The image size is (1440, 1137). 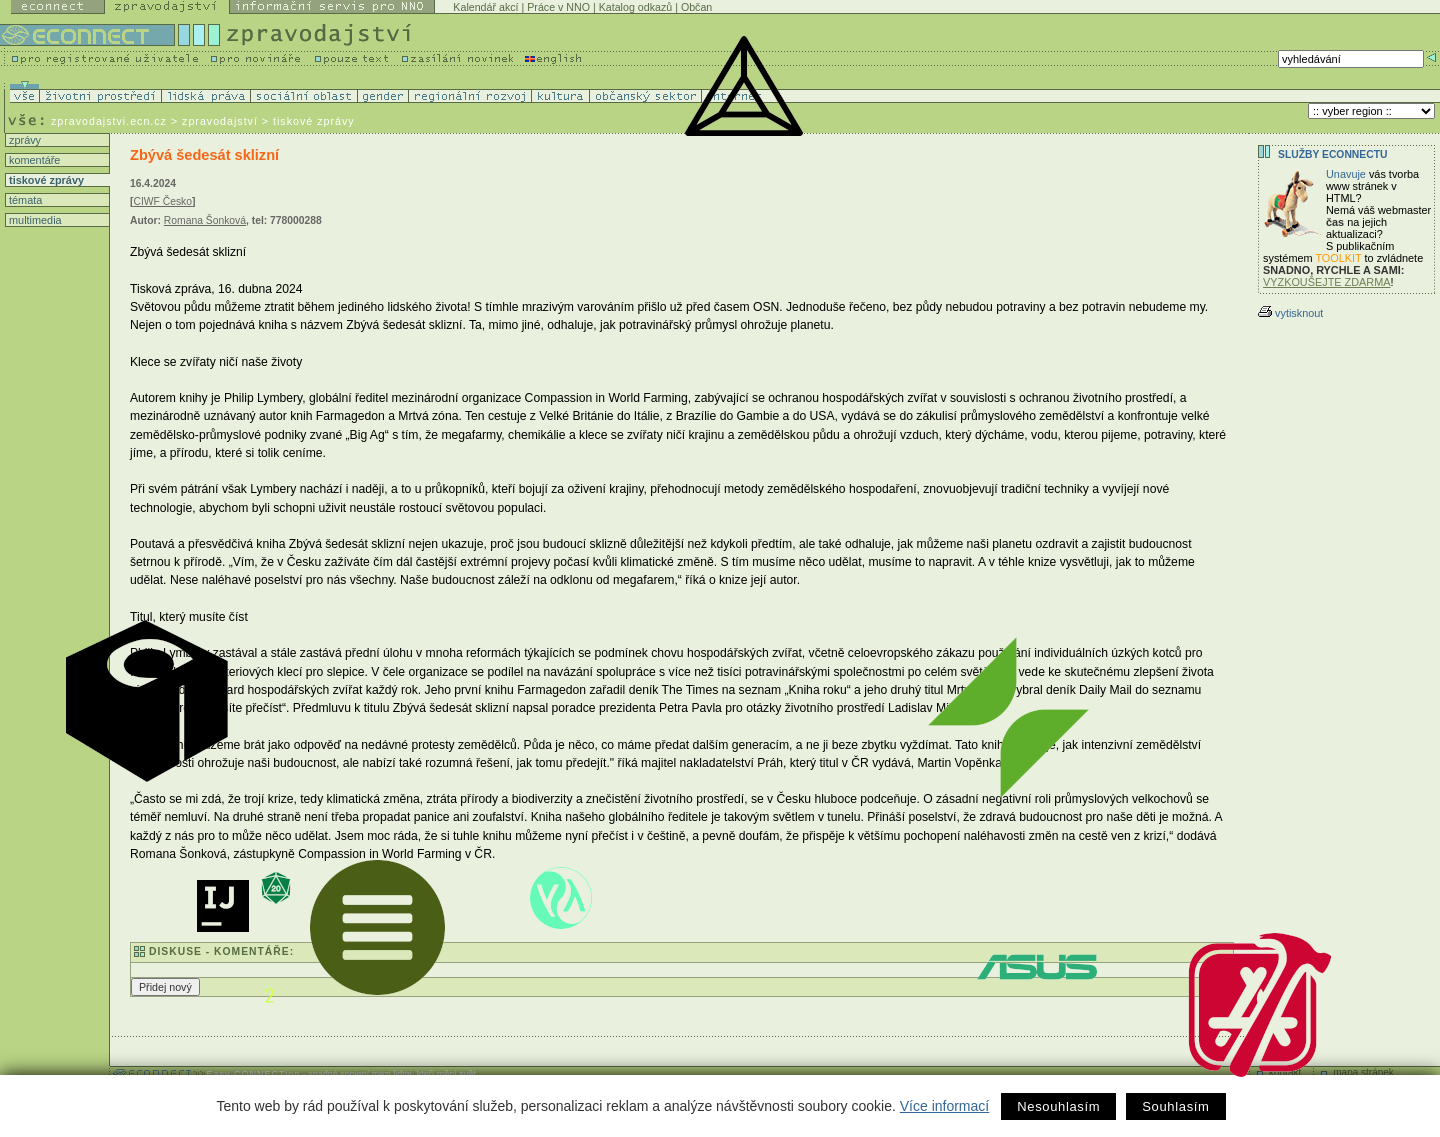 What do you see at coordinates (1037, 967) in the screenshot?
I see `asus brand identifier` at bounding box center [1037, 967].